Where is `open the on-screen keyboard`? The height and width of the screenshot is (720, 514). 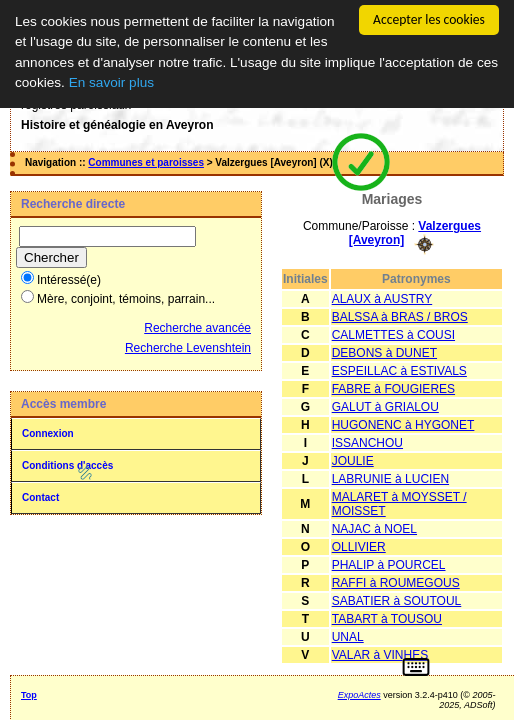 open the on-screen keyboard is located at coordinates (416, 667).